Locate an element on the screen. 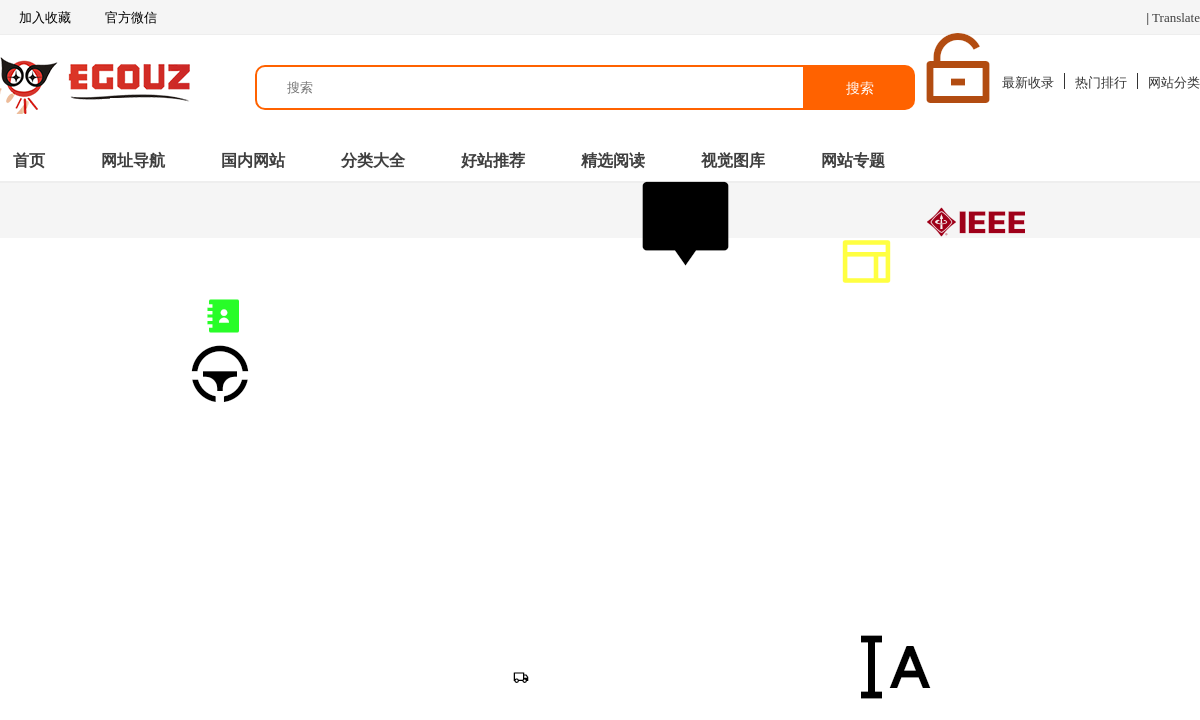 Image resolution: width=1200 pixels, height=720 pixels. track your delivery status is located at coordinates (521, 677).